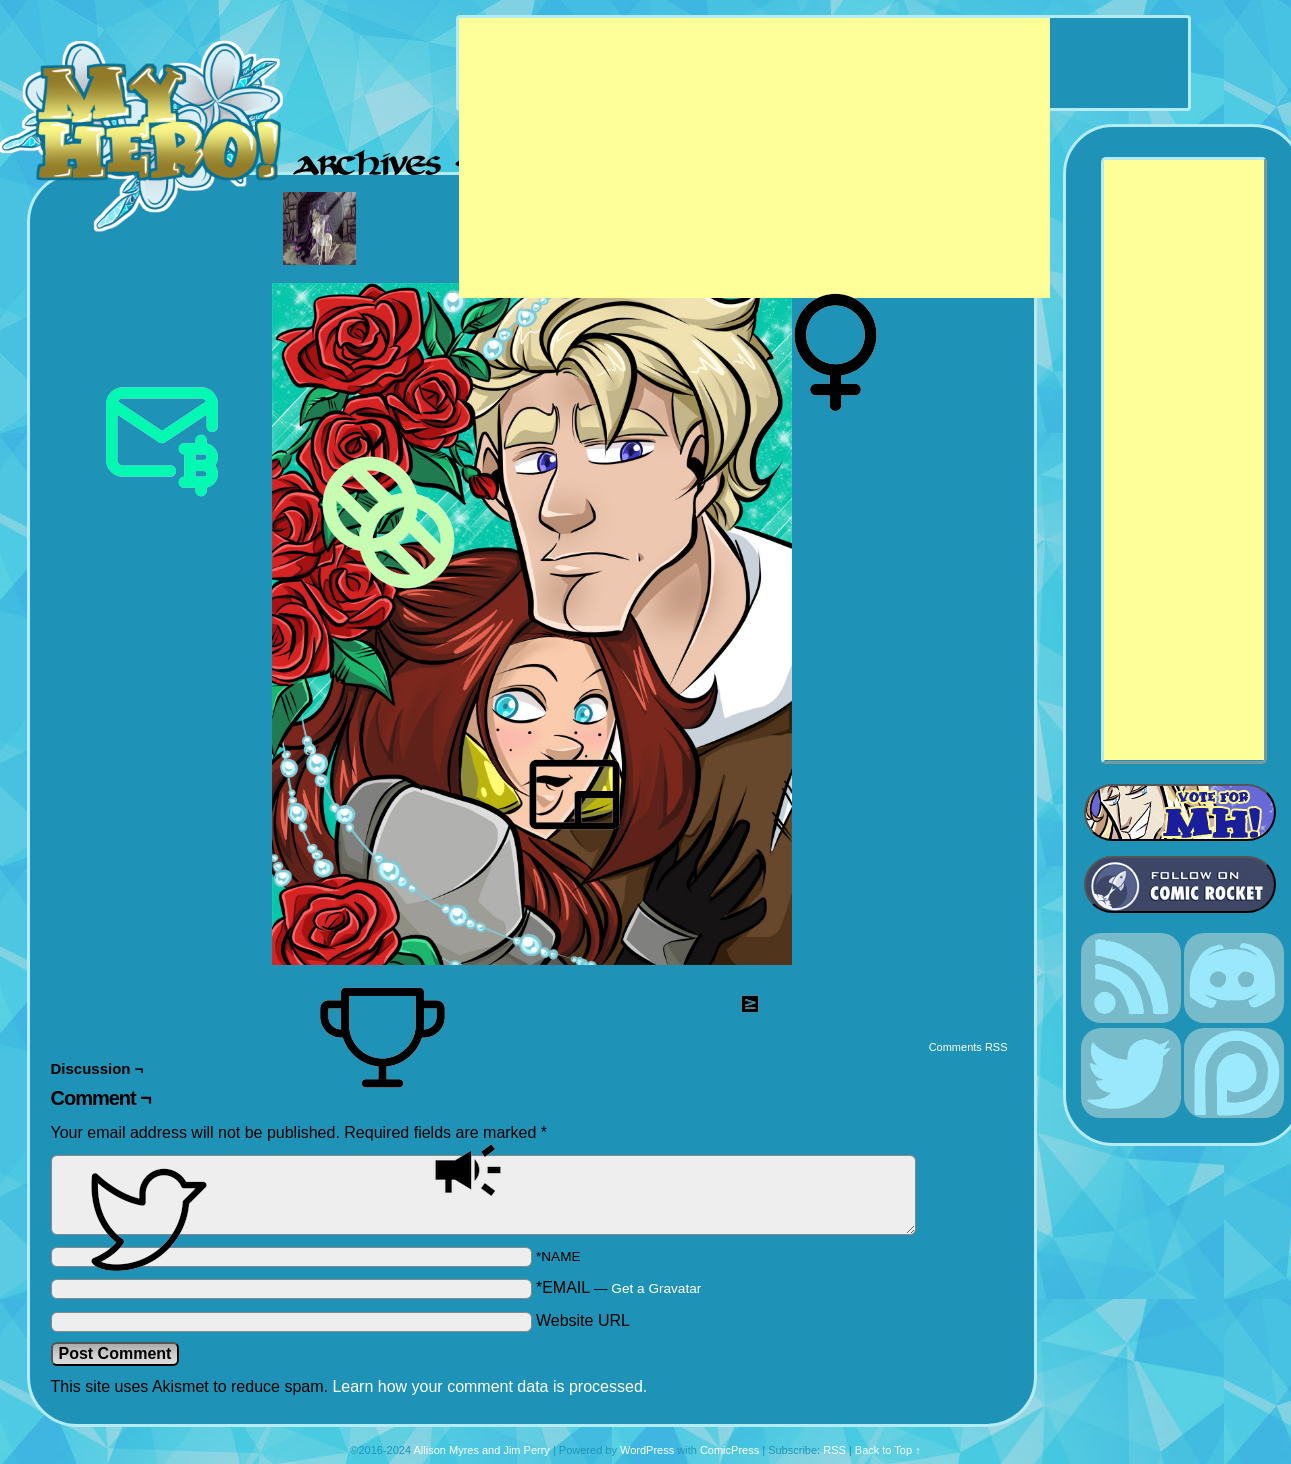 This screenshot has height=1464, width=1291. What do you see at coordinates (382, 1033) in the screenshot?
I see `view achievements or awards` at bounding box center [382, 1033].